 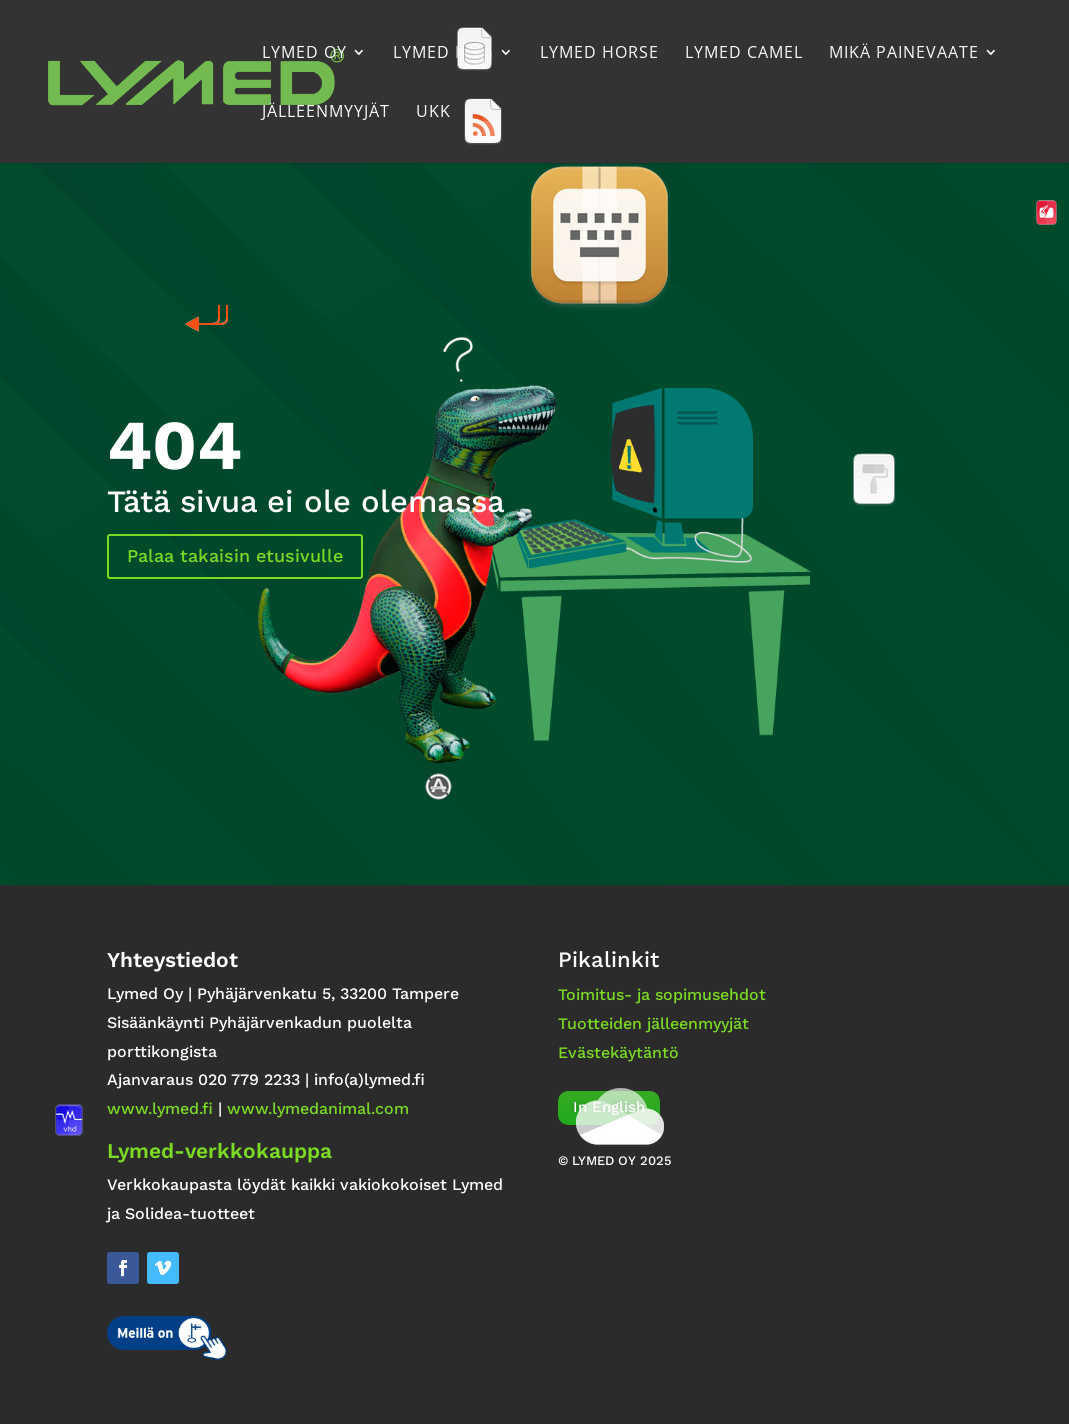 I want to click on an RSS feed file or subscription document, so click(x=483, y=121).